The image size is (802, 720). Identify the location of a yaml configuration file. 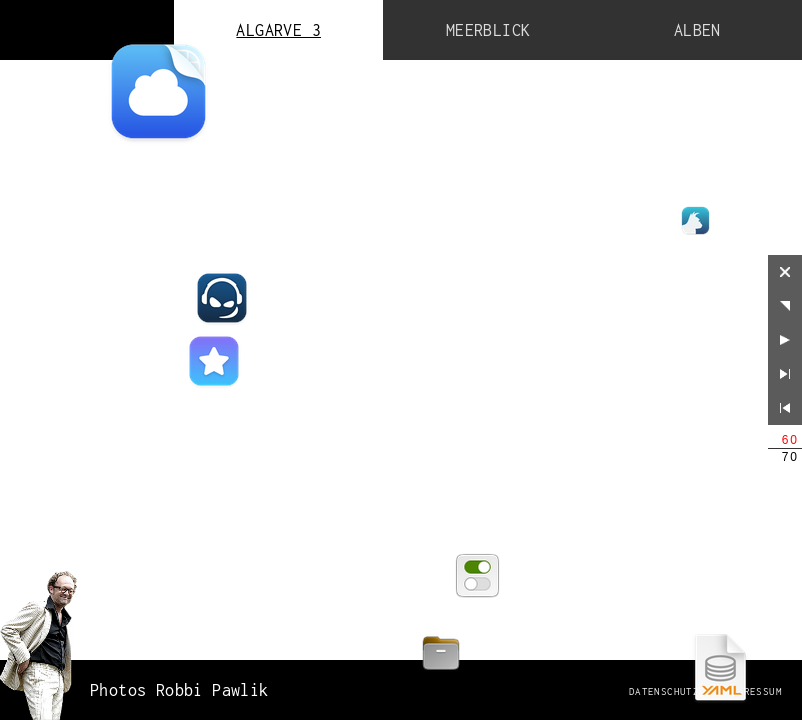
(720, 668).